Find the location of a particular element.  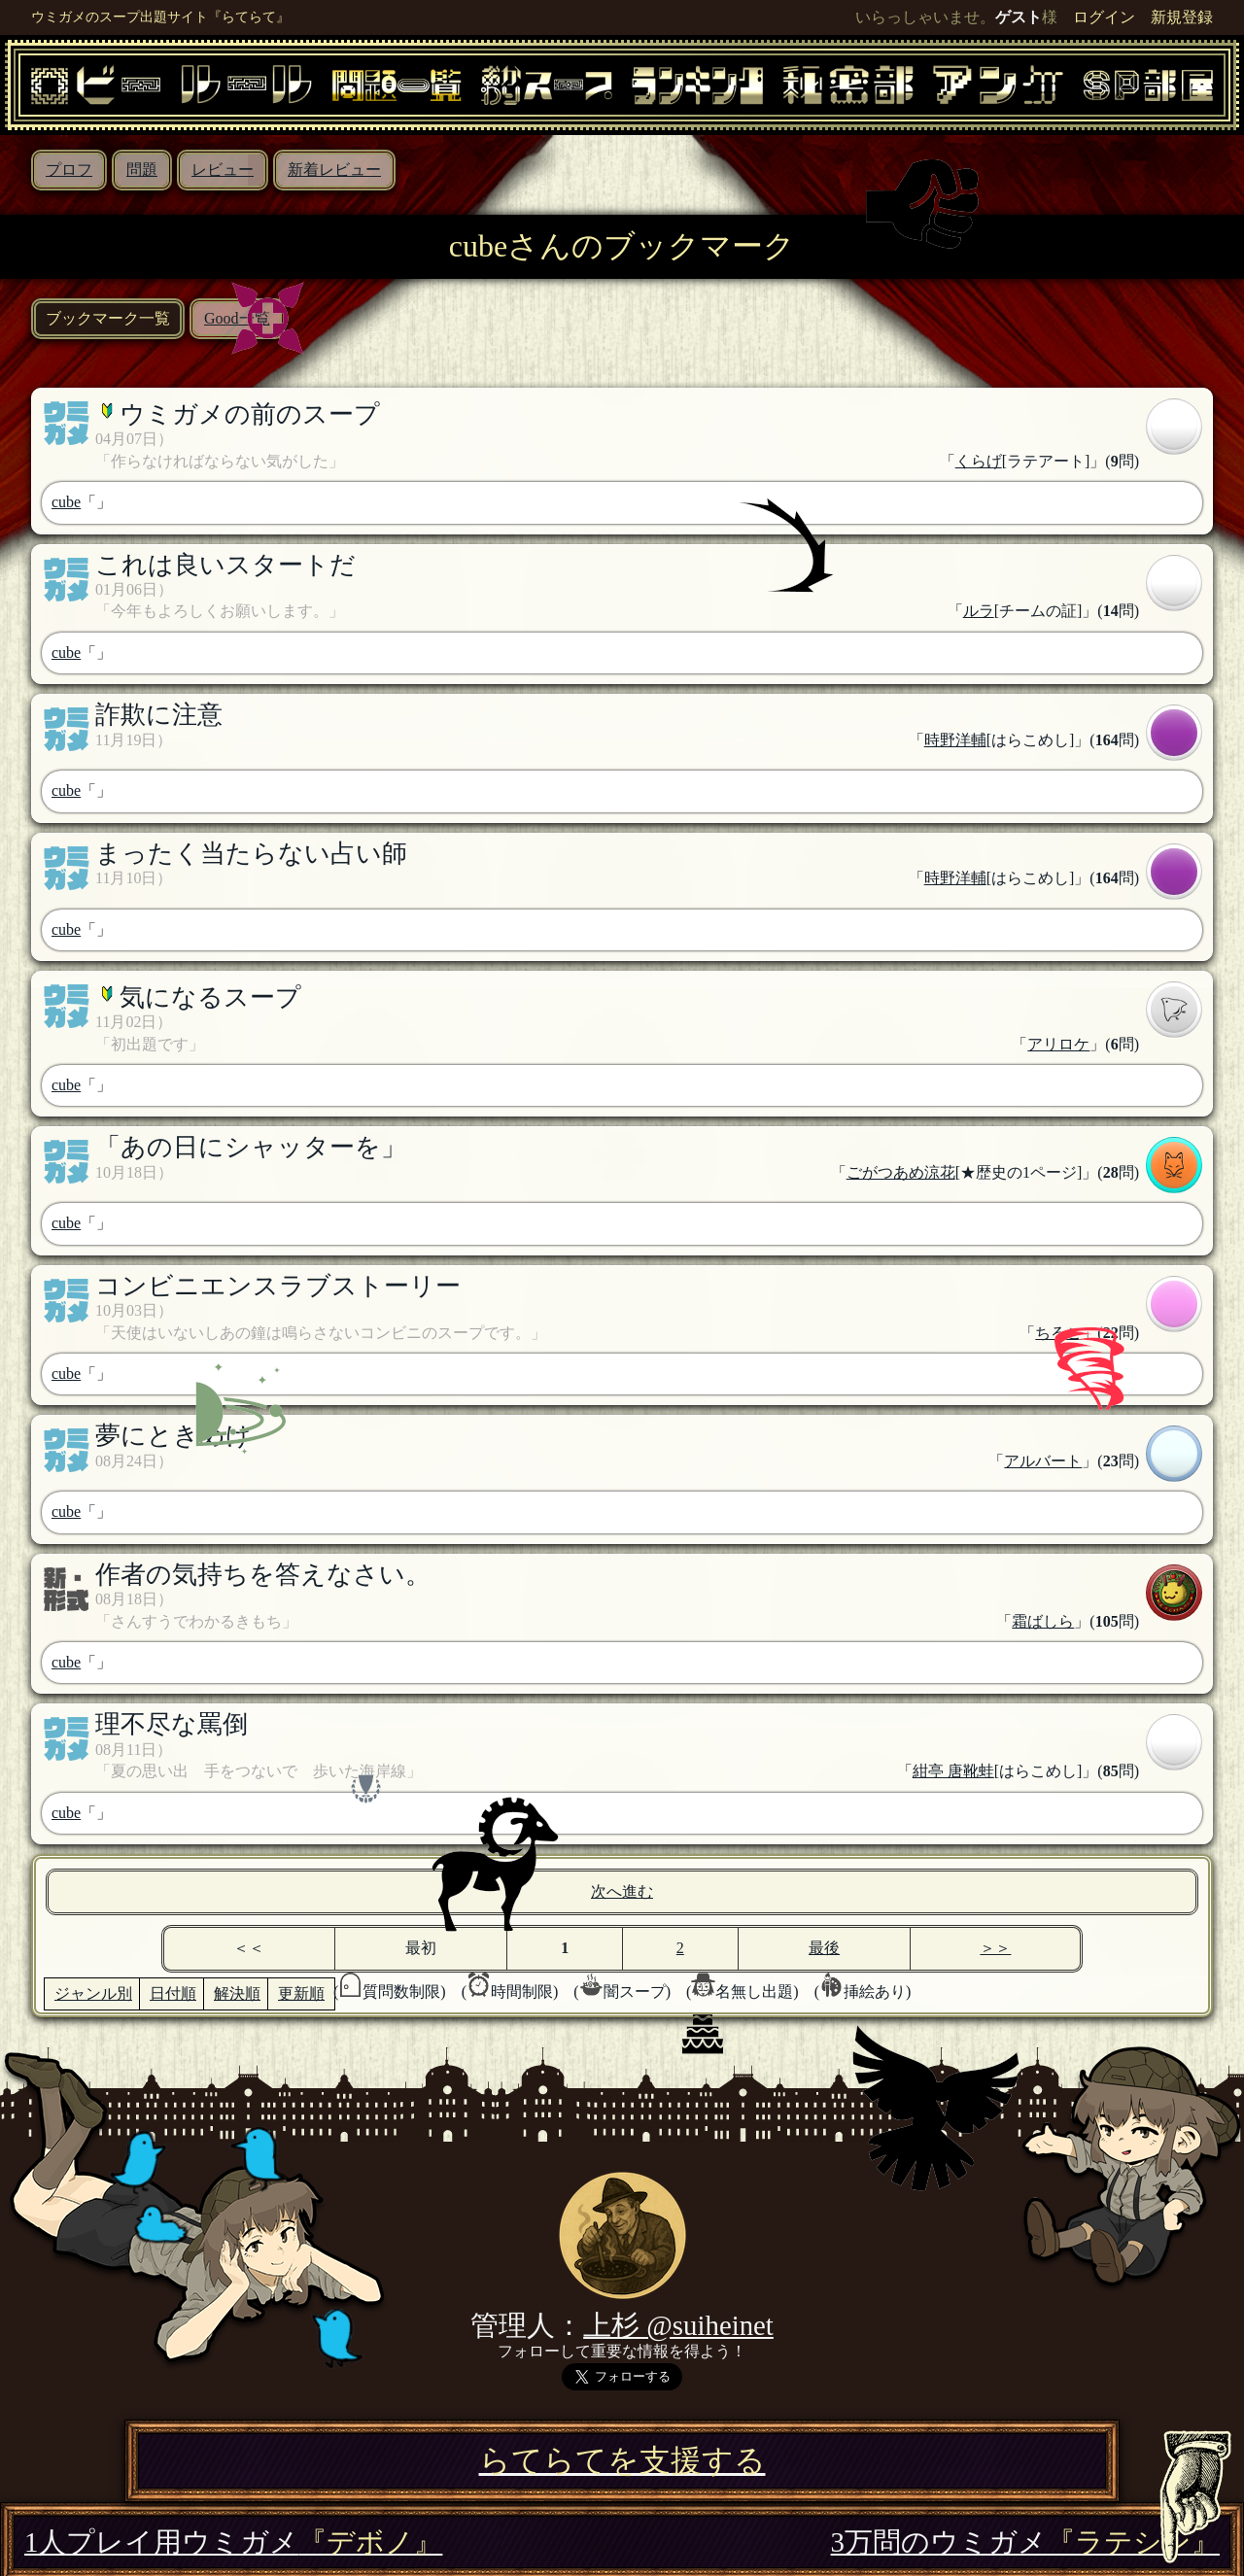

represents the Aries zodiac sign is located at coordinates (495, 1864).